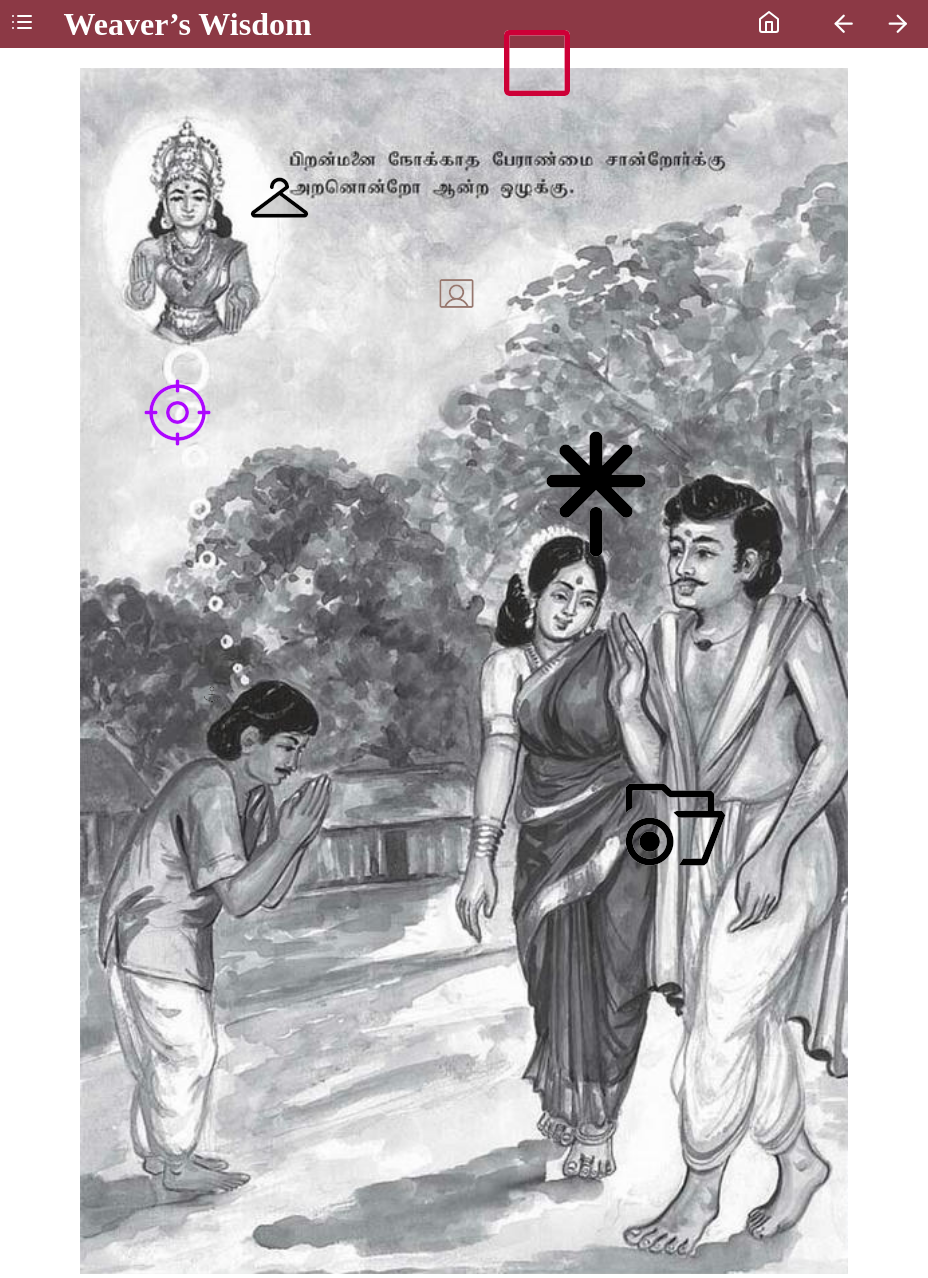 This screenshot has height=1278, width=928. What do you see at coordinates (596, 494) in the screenshot?
I see `visit linktree profile` at bounding box center [596, 494].